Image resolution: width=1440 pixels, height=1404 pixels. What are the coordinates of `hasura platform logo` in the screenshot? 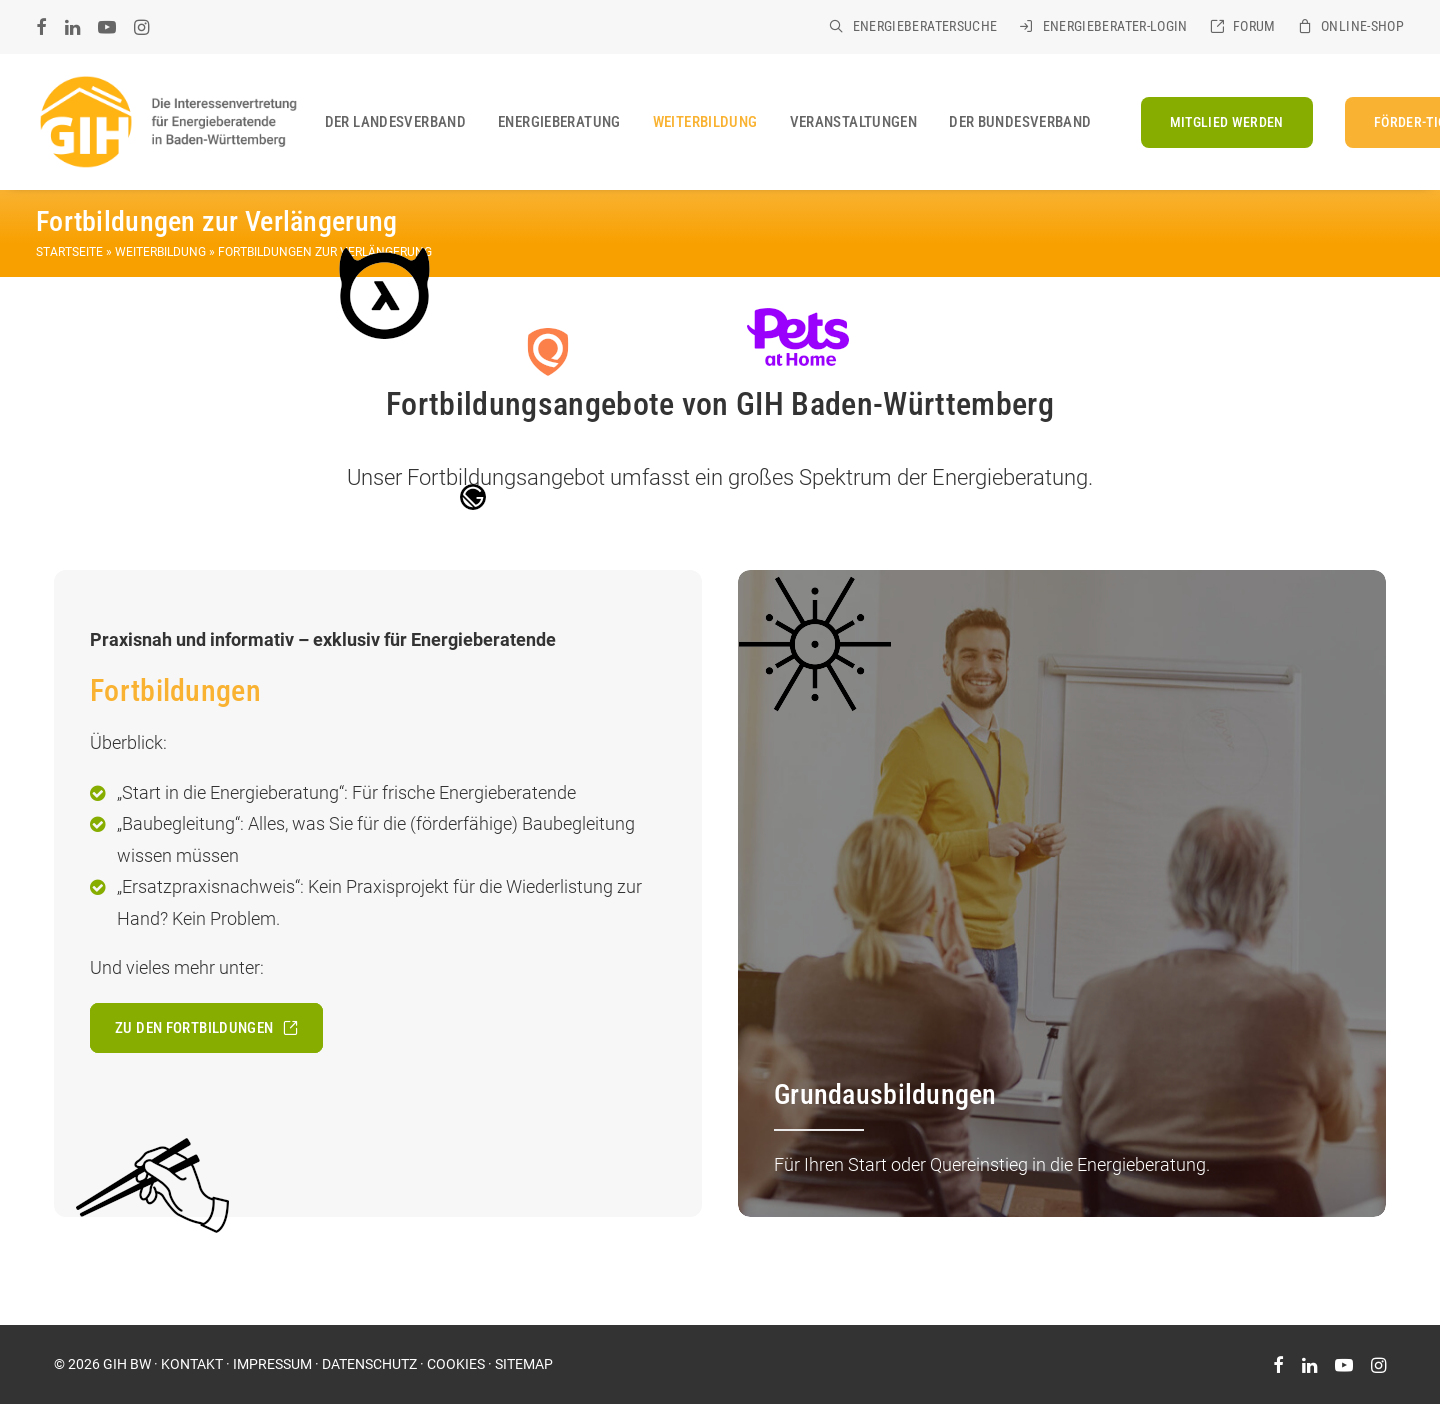 It's located at (384, 293).